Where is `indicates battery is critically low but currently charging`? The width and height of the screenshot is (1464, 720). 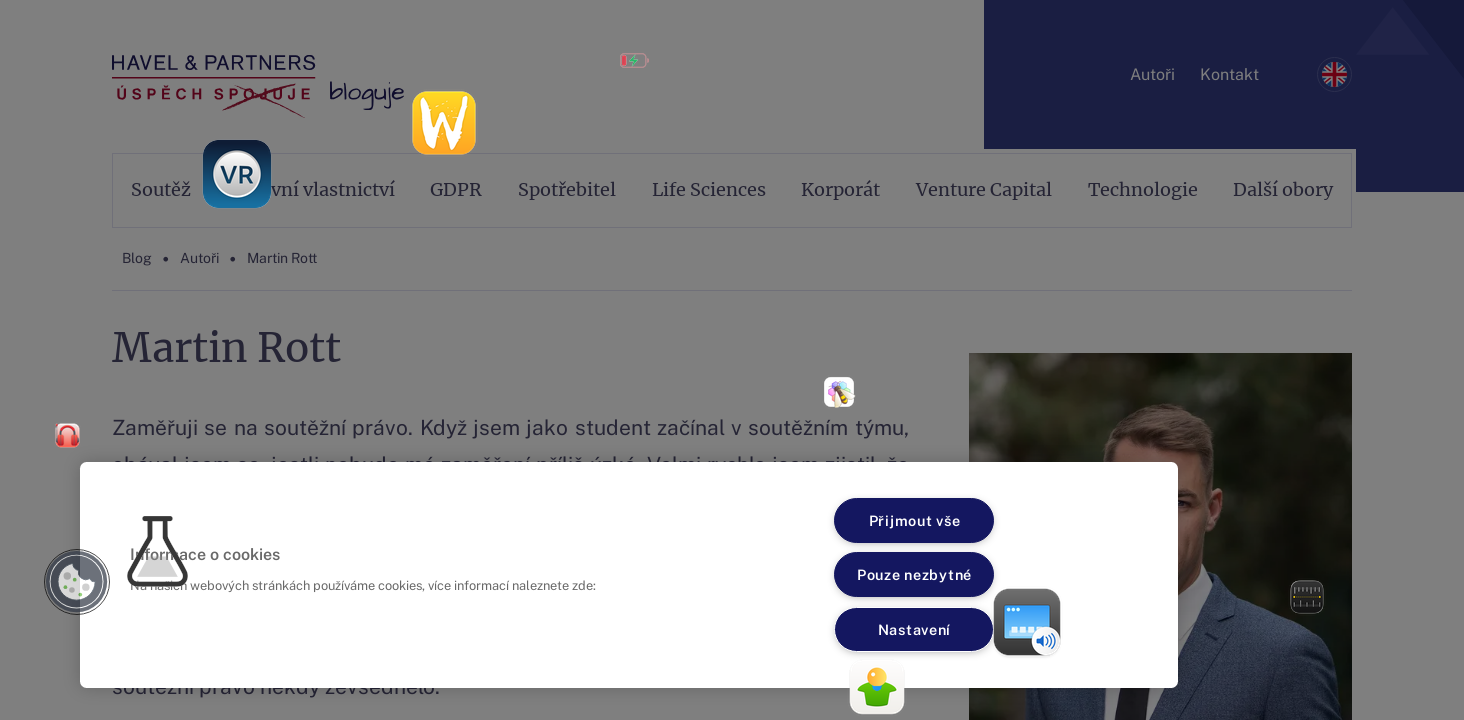 indicates battery is critically low but currently charging is located at coordinates (634, 60).